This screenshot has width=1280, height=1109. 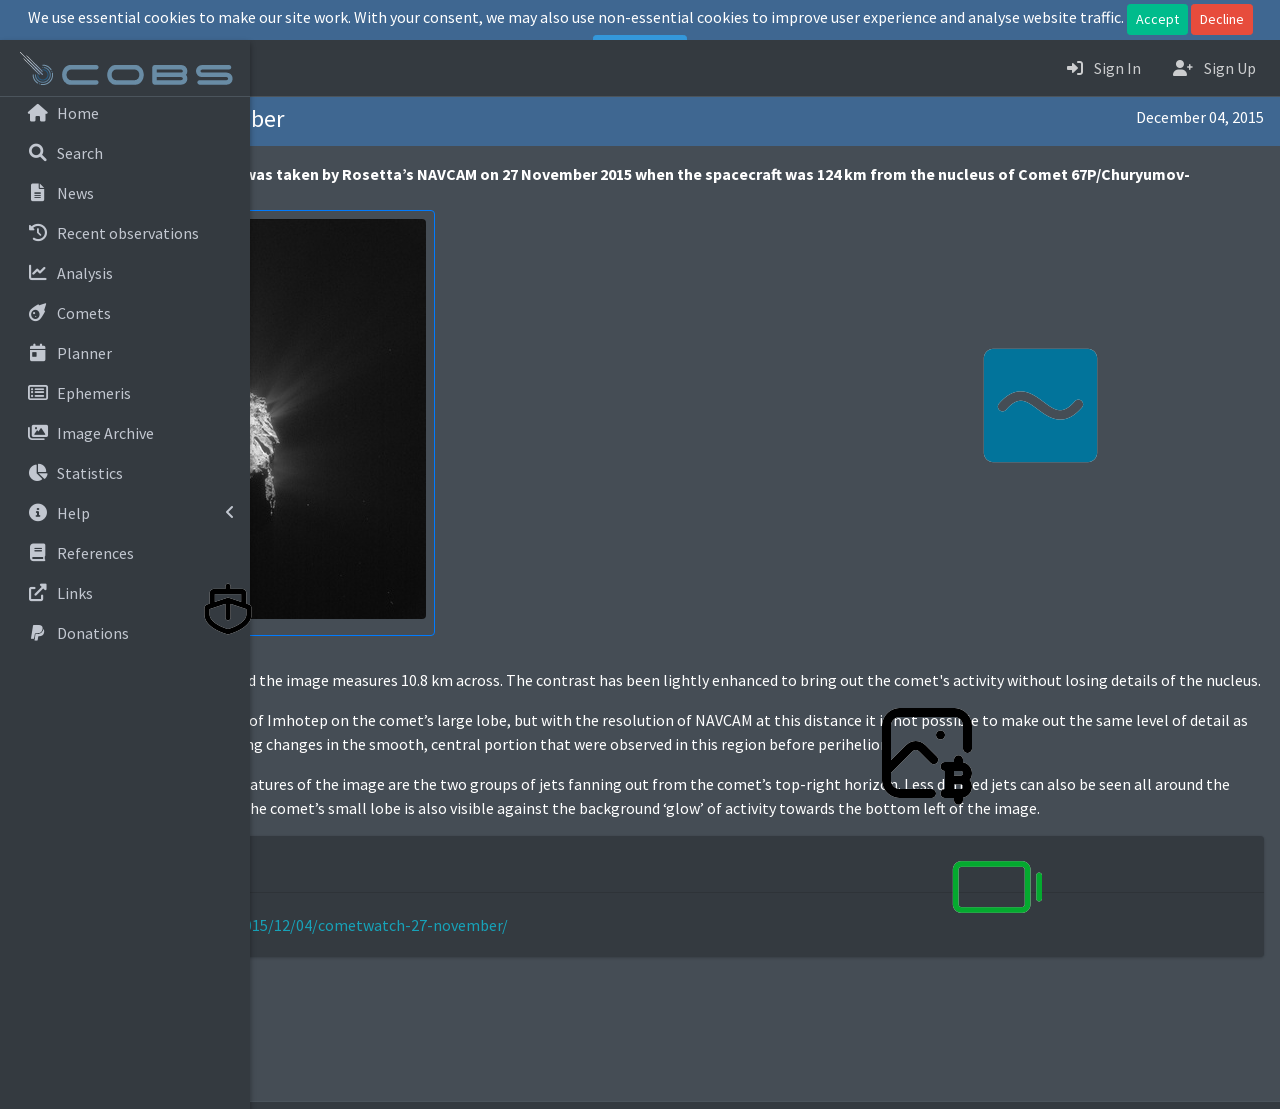 What do you see at coordinates (927, 753) in the screenshot?
I see `attach or upload a photo for bitcoin transaction` at bounding box center [927, 753].